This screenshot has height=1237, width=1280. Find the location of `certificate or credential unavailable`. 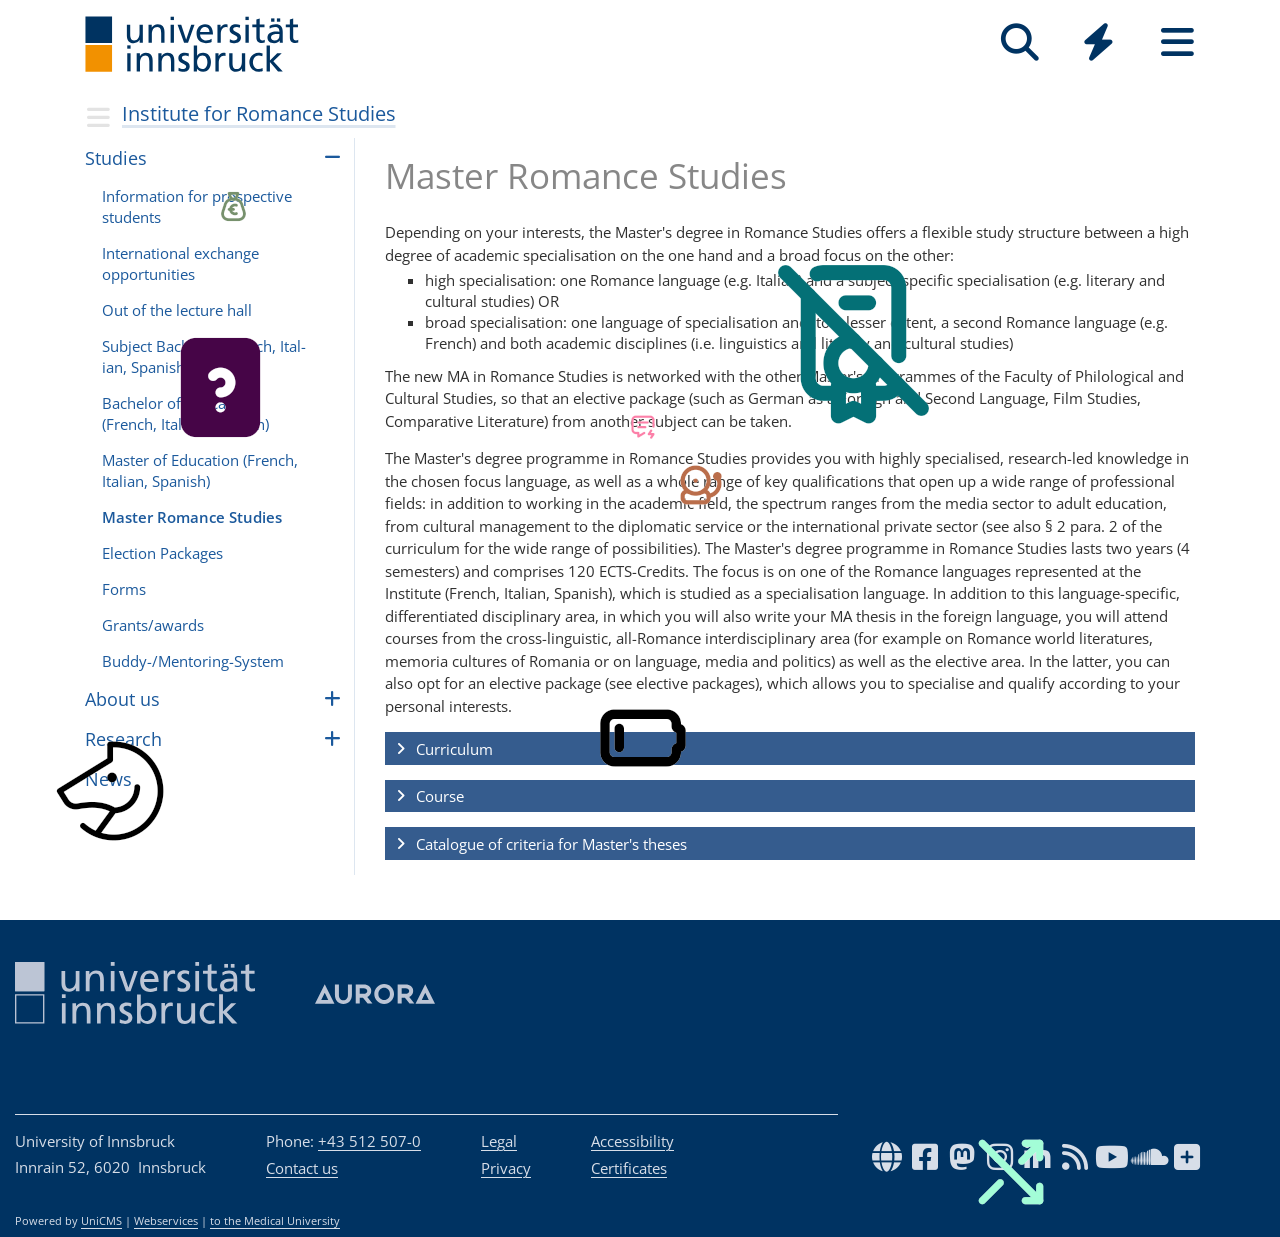

certificate or credential unavailable is located at coordinates (853, 340).